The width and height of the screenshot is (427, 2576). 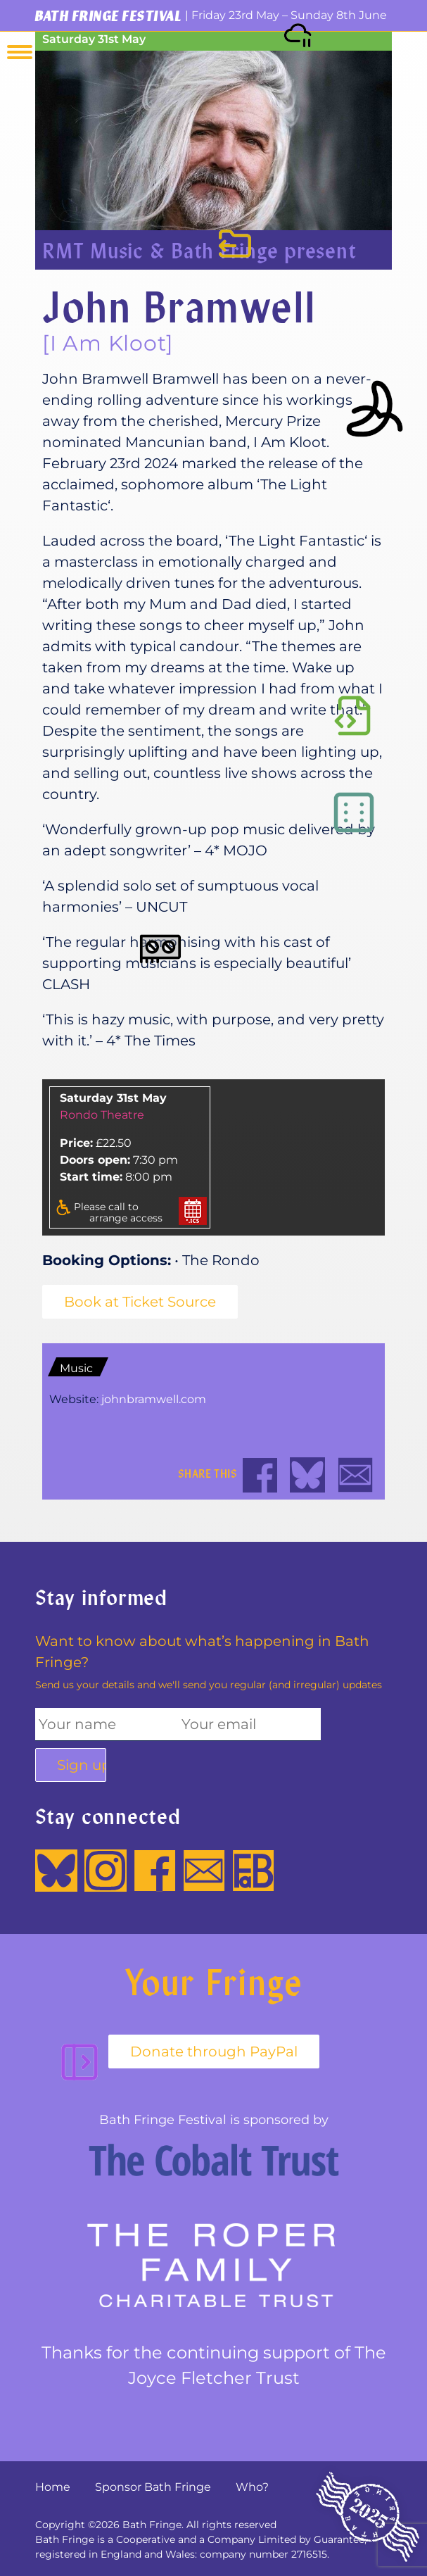 I want to click on randomize or shuffle content, so click(x=354, y=812).